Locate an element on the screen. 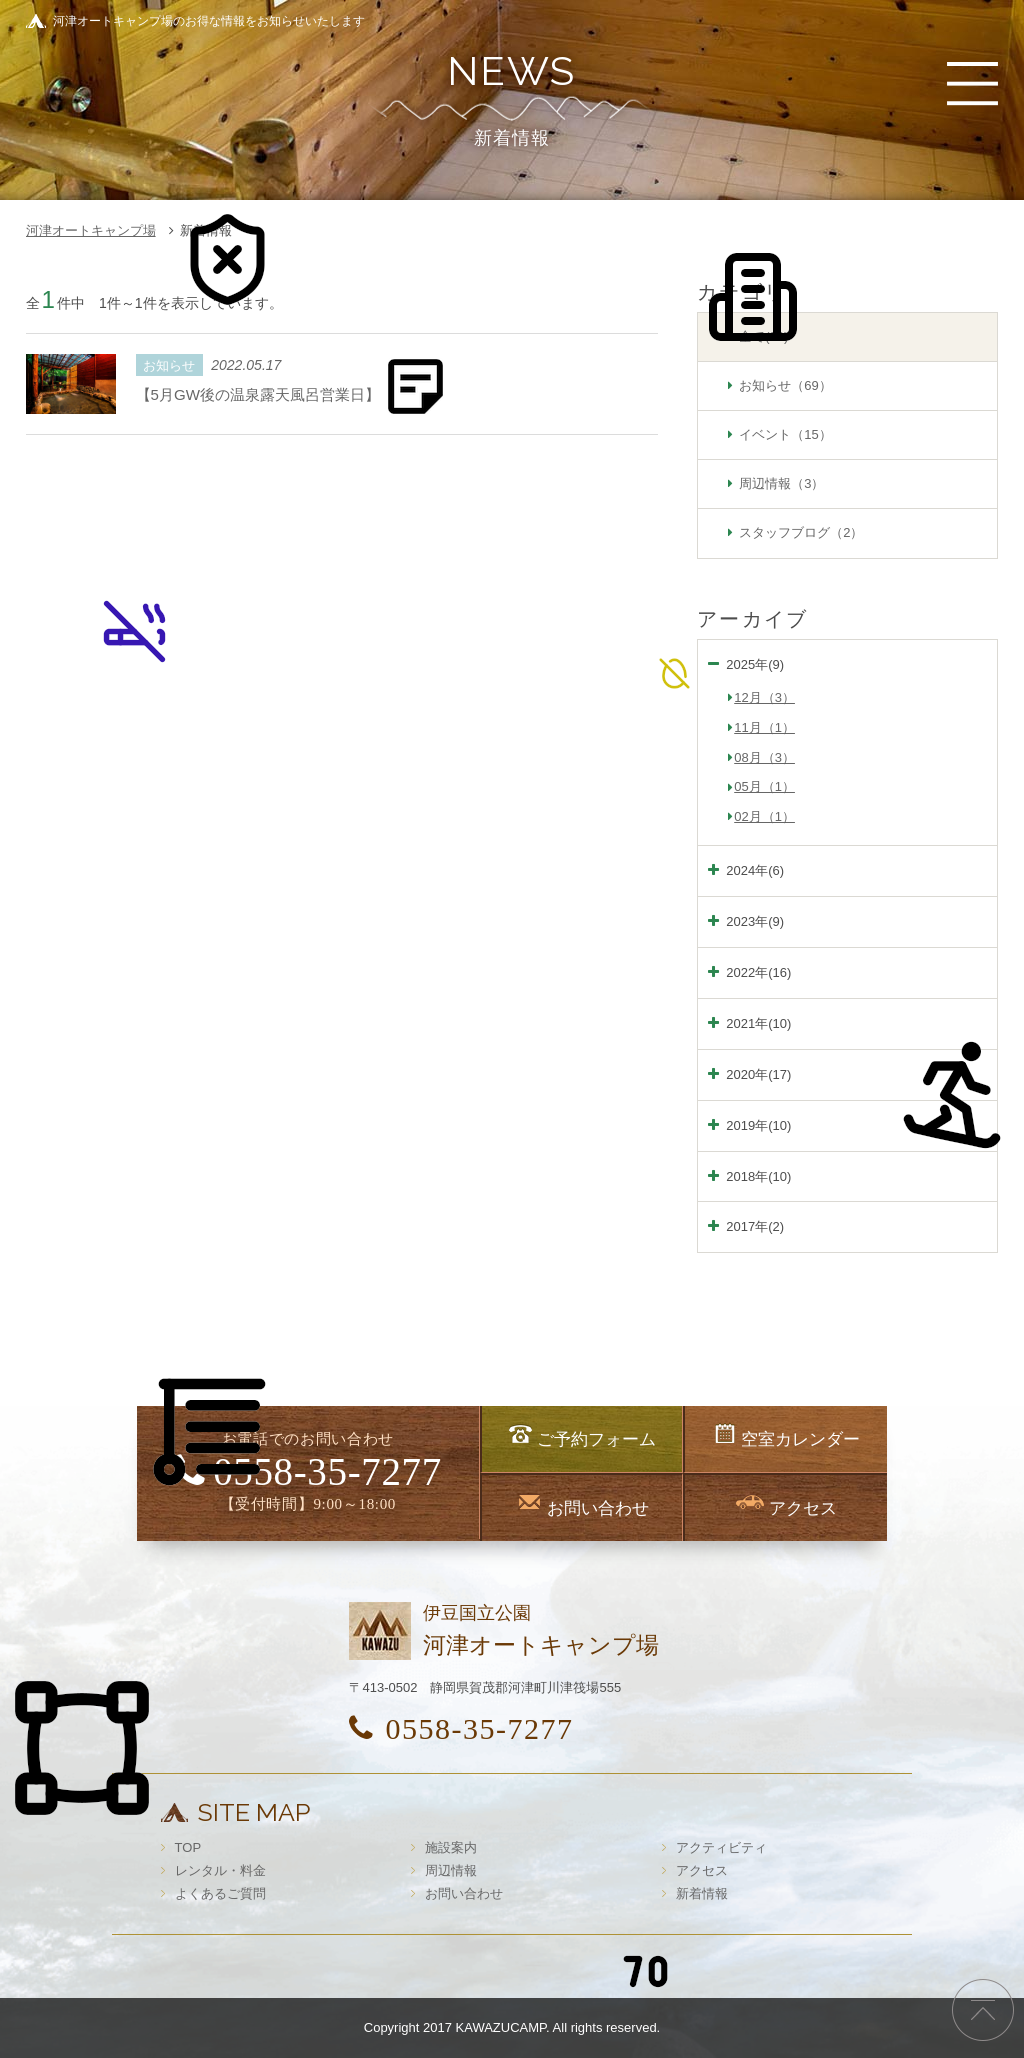  security protection disabled or off is located at coordinates (227, 259).